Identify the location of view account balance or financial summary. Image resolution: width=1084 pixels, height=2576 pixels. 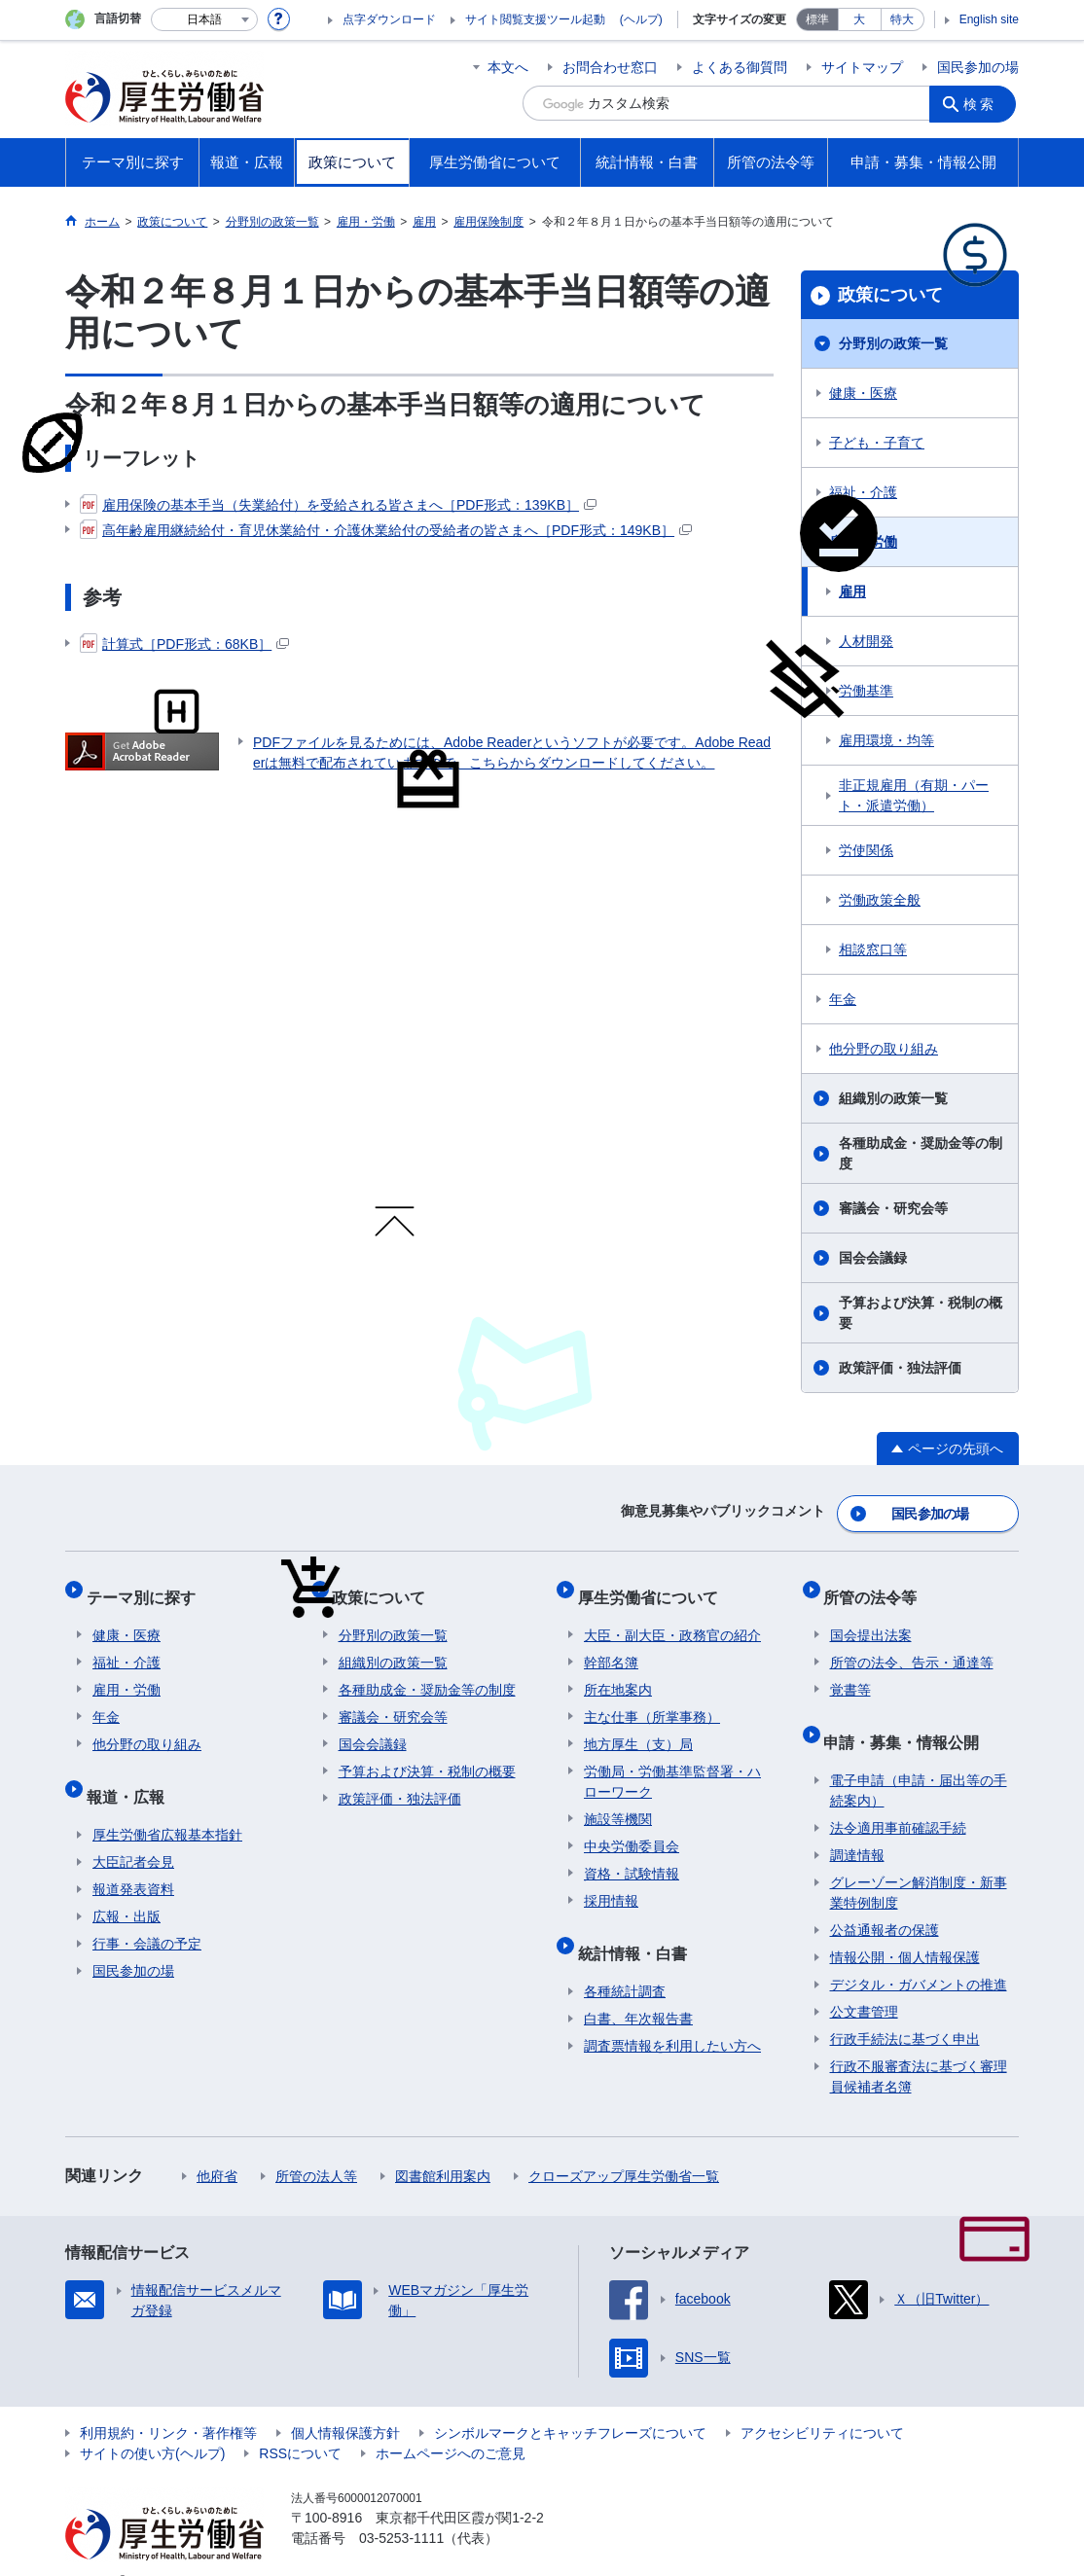
(975, 255).